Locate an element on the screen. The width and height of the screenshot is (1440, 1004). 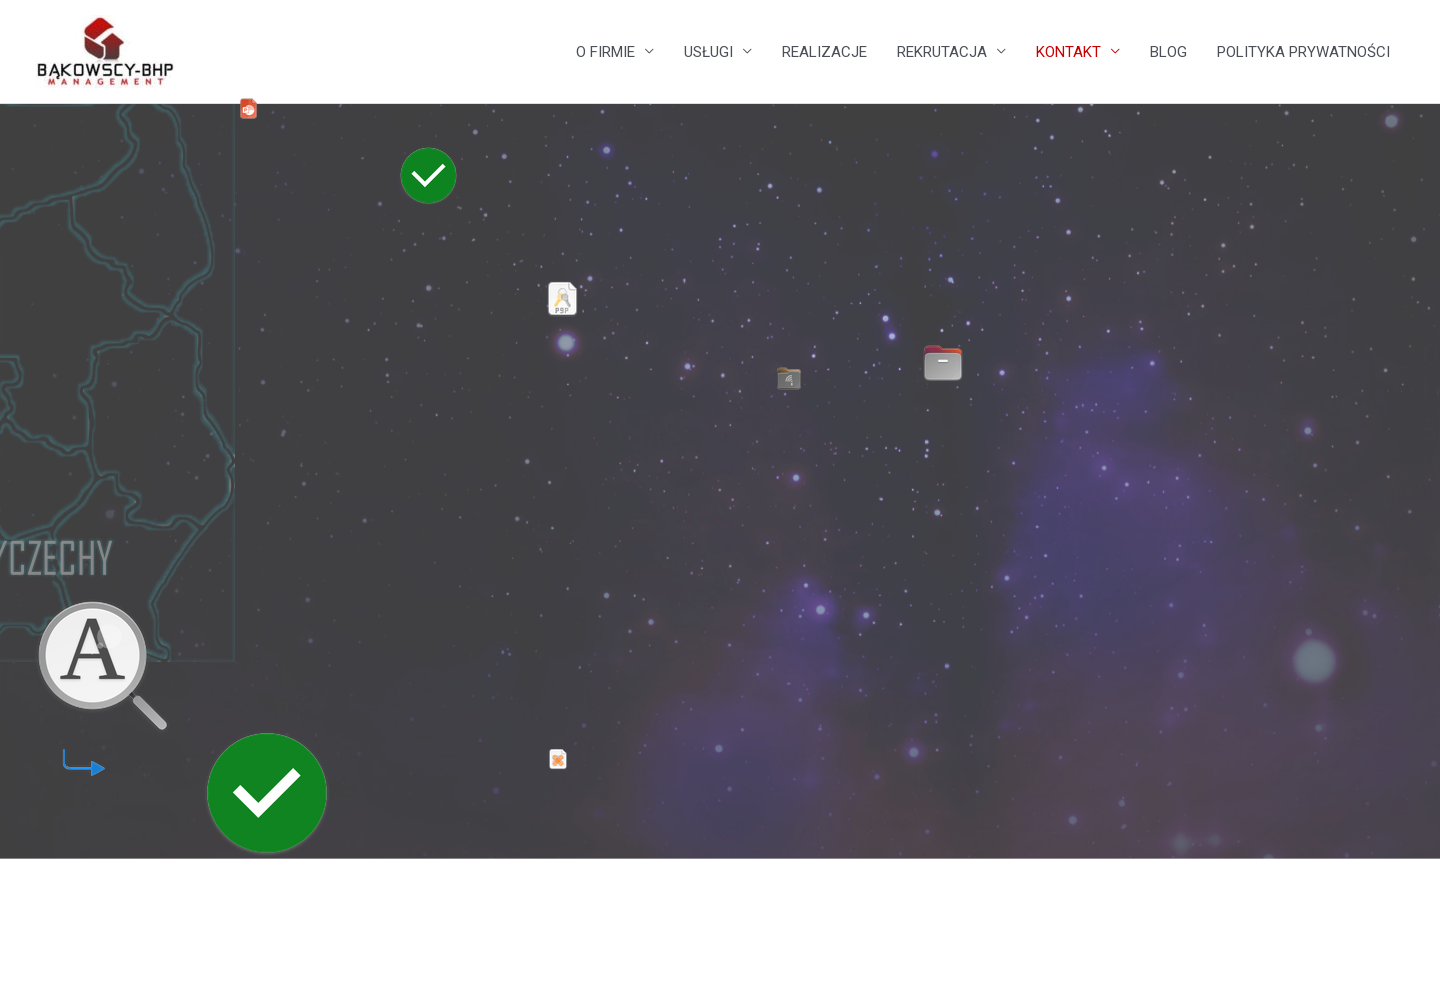
mark item as complete or approved is located at coordinates (267, 793).